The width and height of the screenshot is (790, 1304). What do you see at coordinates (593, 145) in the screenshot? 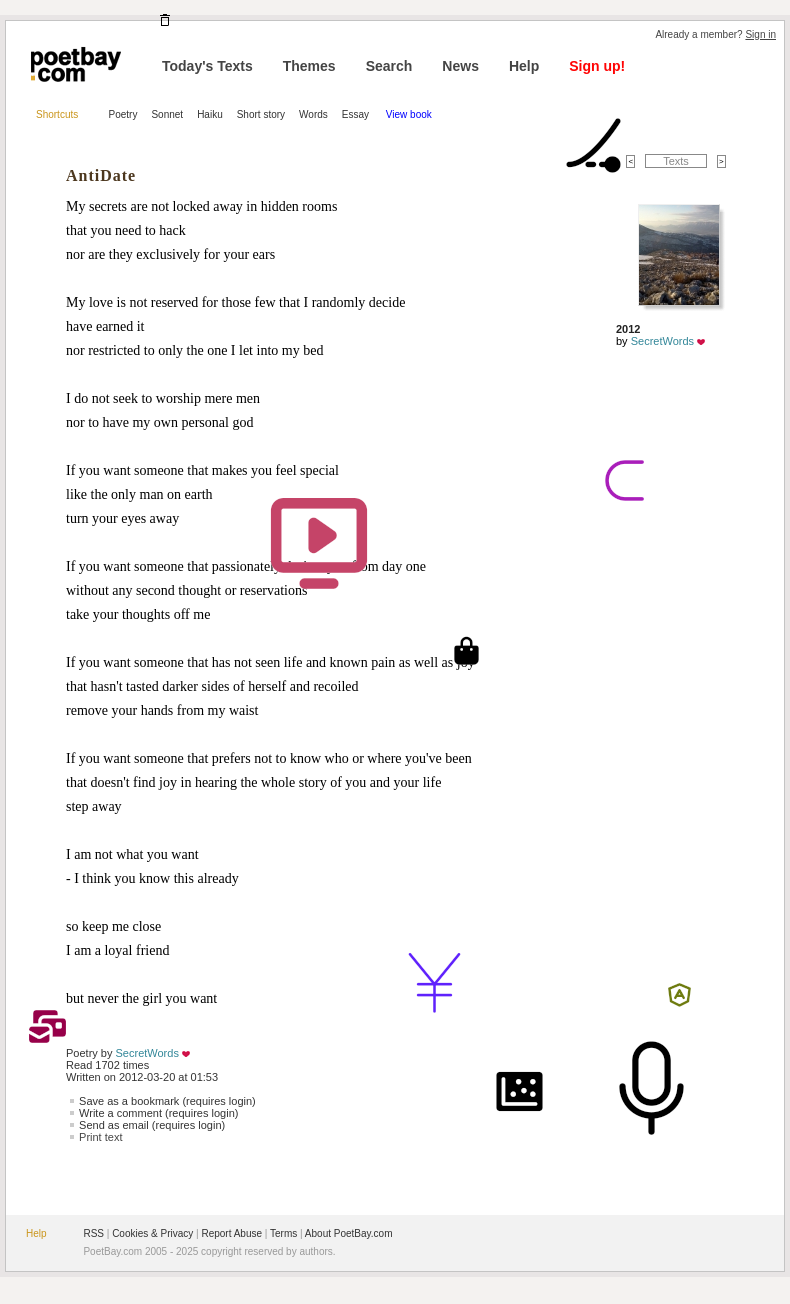
I see `adjust ease-in animation curve` at bounding box center [593, 145].